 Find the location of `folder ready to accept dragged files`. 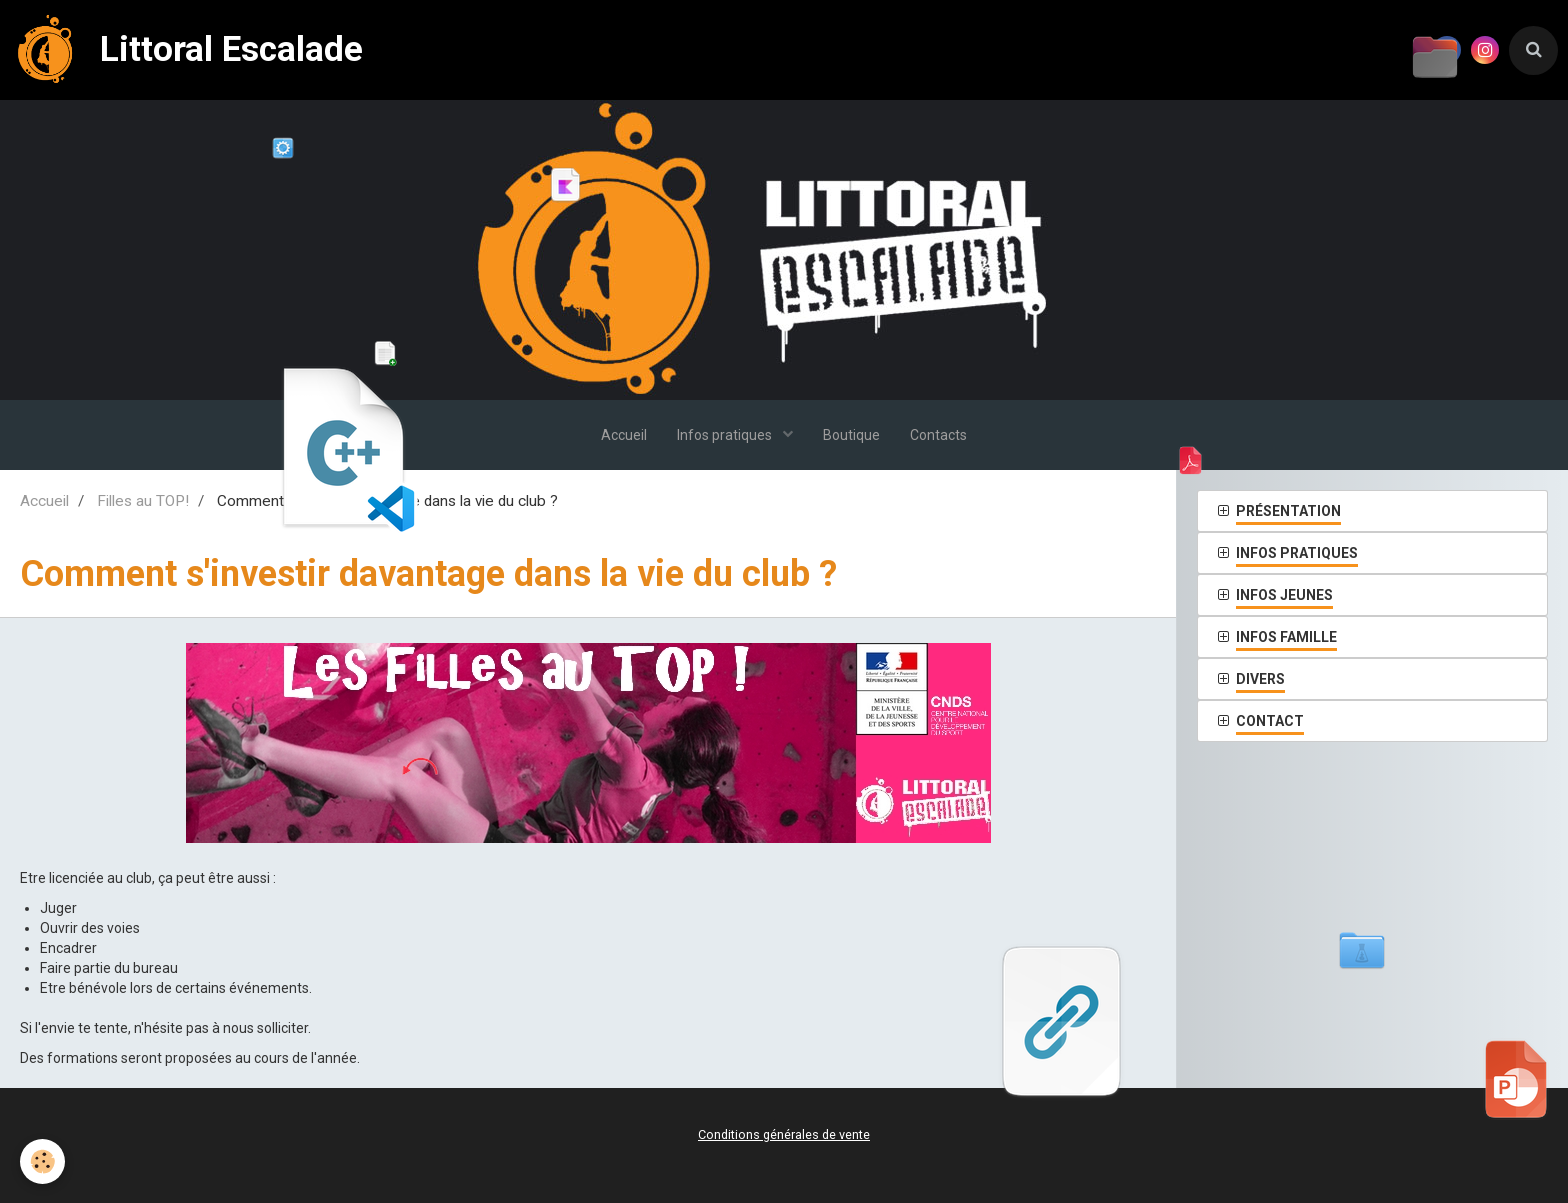

folder ready to accept dragged files is located at coordinates (1435, 57).